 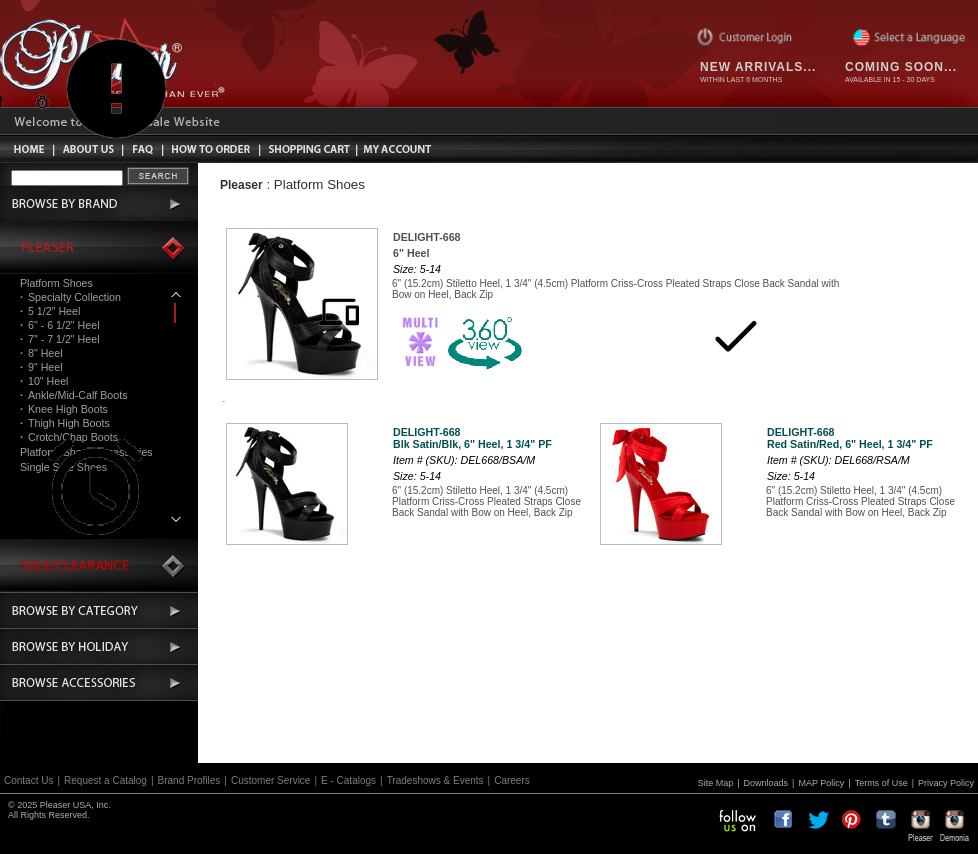 What do you see at coordinates (339, 312) in the screenshot?
I see `connect your phone to another device` at bounding box center [339, 312].